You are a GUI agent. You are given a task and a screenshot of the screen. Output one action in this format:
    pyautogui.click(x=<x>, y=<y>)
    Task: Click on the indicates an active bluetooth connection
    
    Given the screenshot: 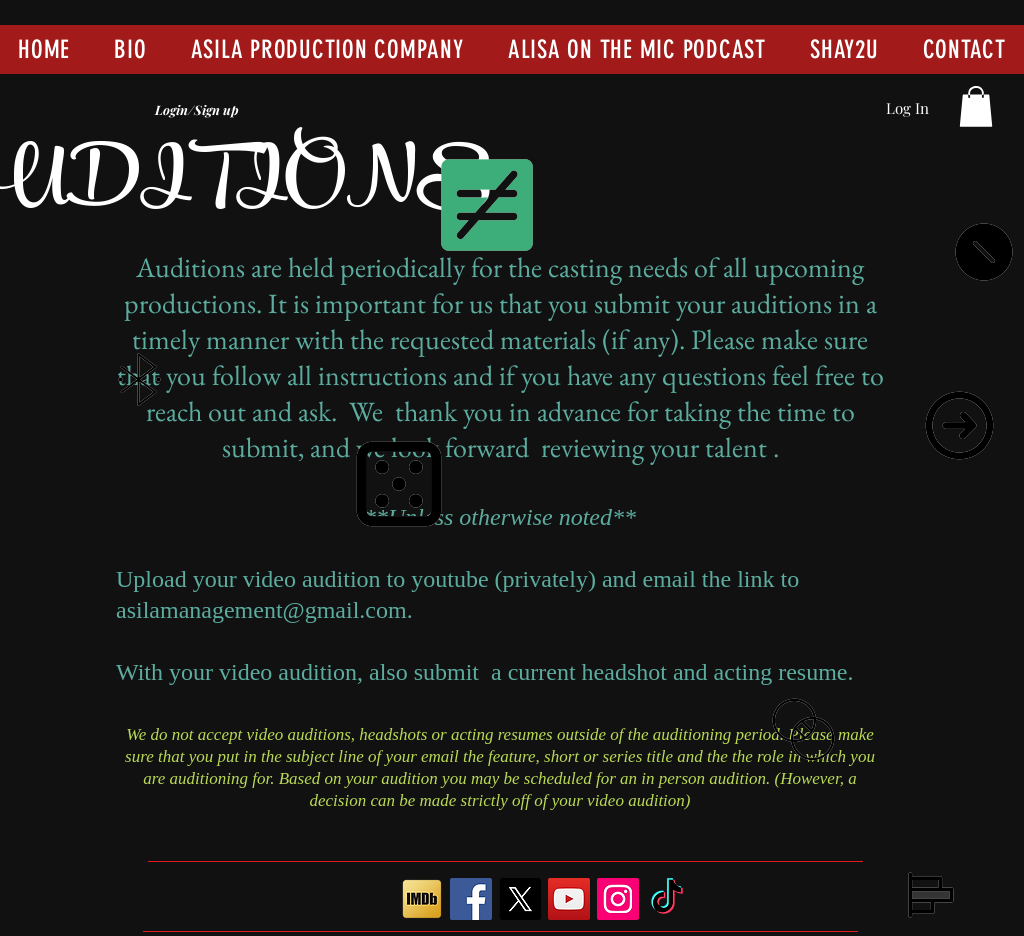 What is the action you would take?
    pyautogui.click(x=138, y=379)
    